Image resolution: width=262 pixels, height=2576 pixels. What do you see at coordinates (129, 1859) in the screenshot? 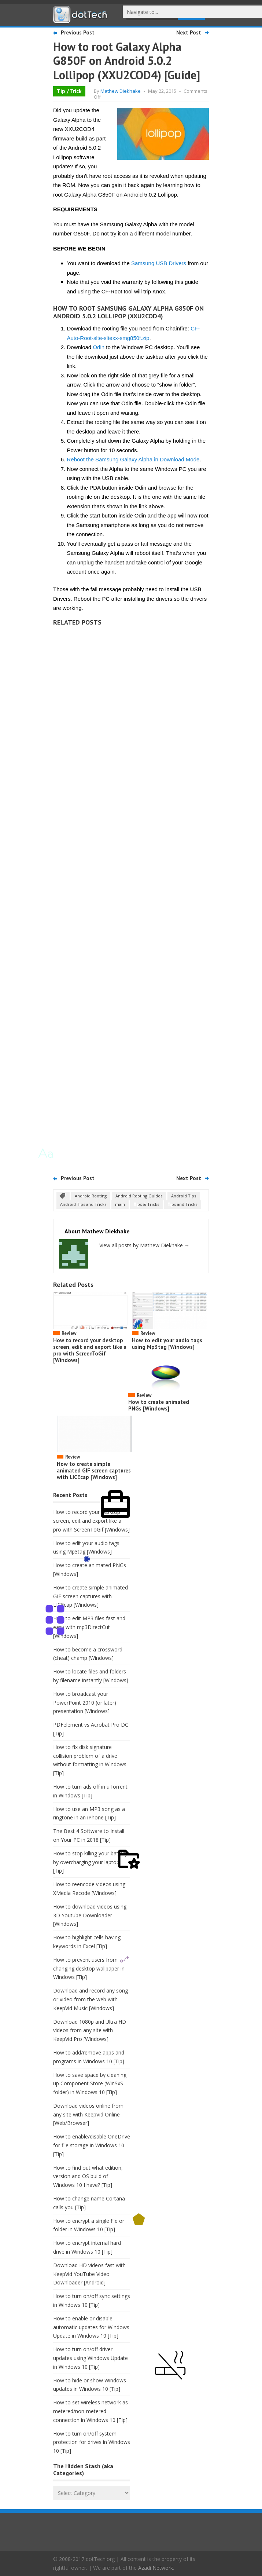
I see `access your favorite or starred folders` at bounding box center [129, 1859].